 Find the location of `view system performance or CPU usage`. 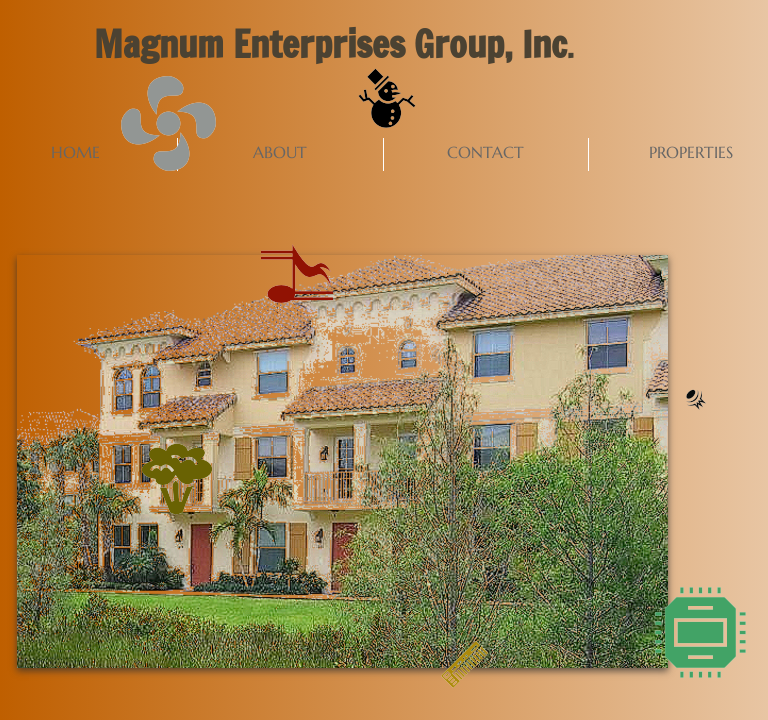

view system performance or CPU usage is located at coordinates (700, 632).